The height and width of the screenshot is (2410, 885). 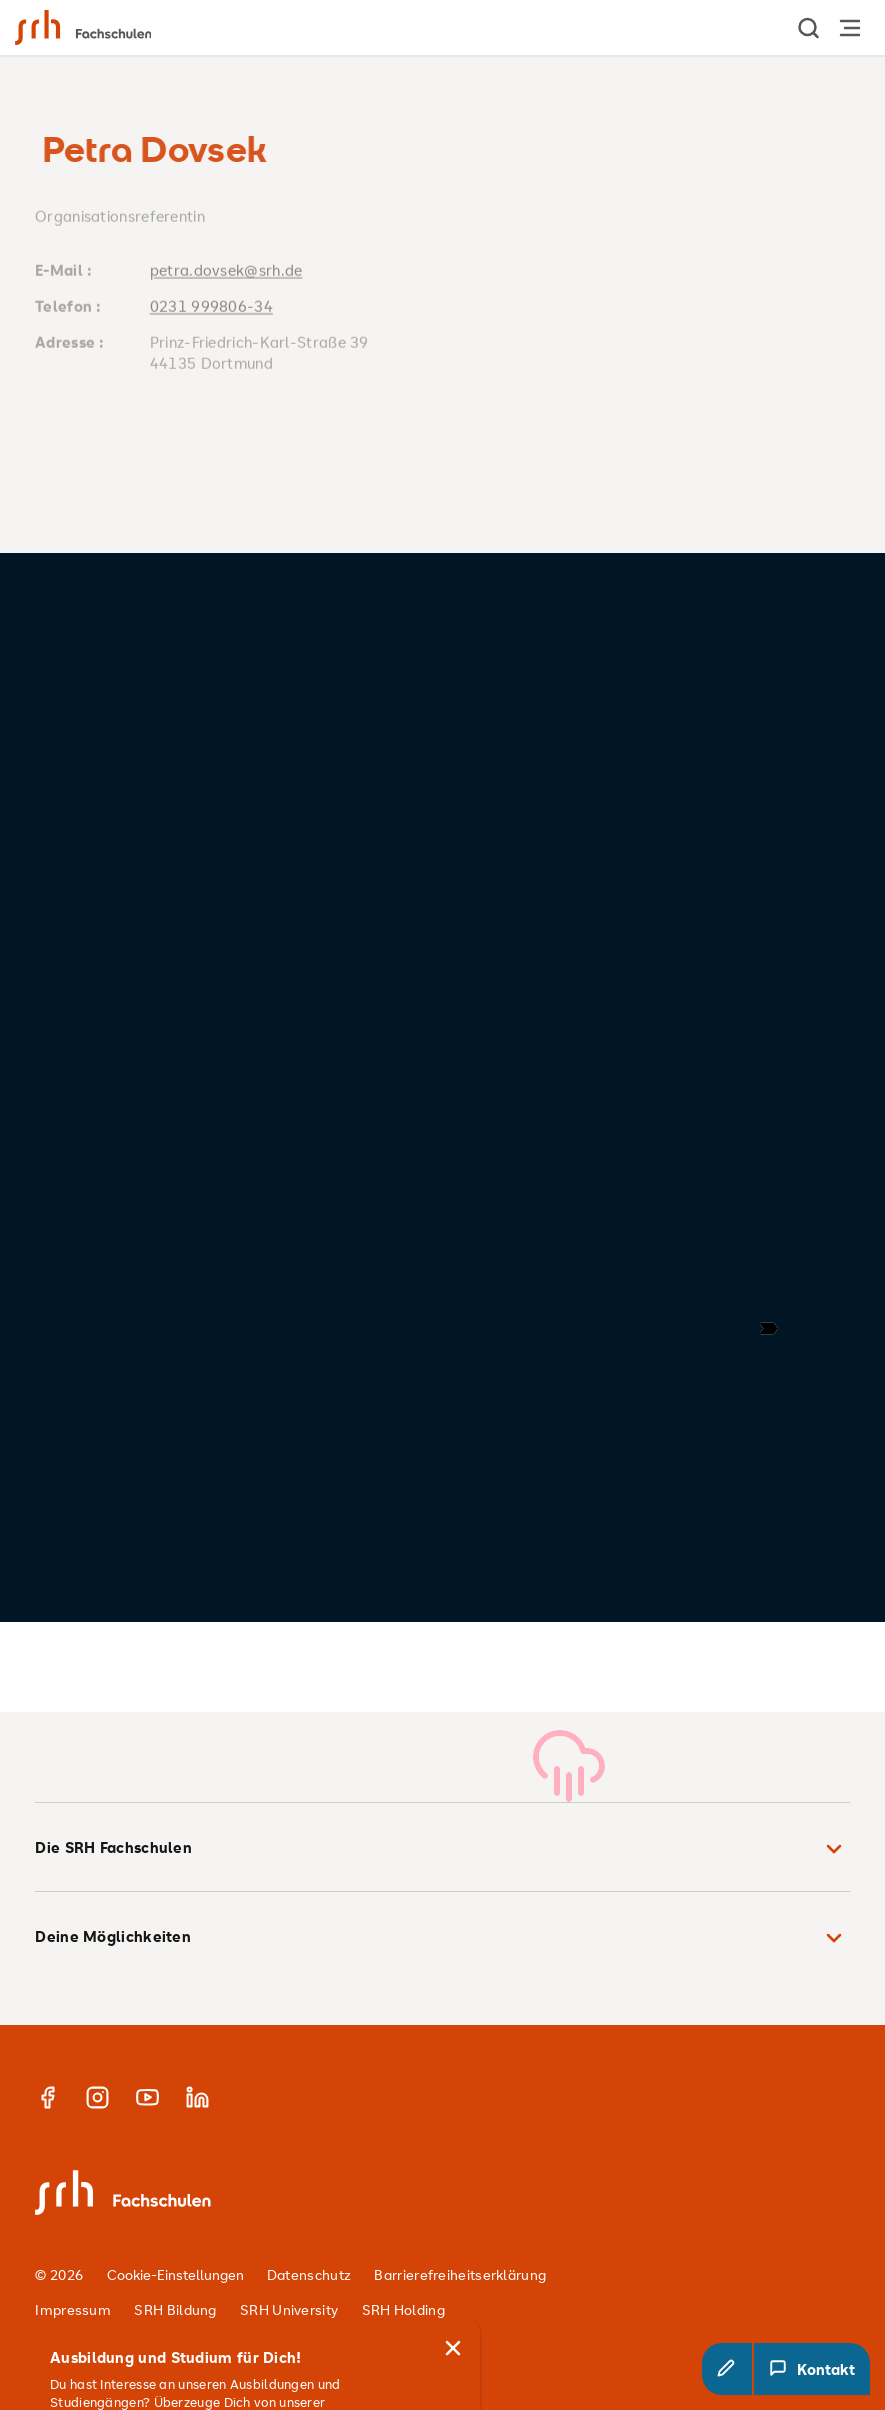 What do you see at coordinates (569, 1766) in the screenshot?
I see `indicates rainy weather conditions` at bounding box center [569, 1766].